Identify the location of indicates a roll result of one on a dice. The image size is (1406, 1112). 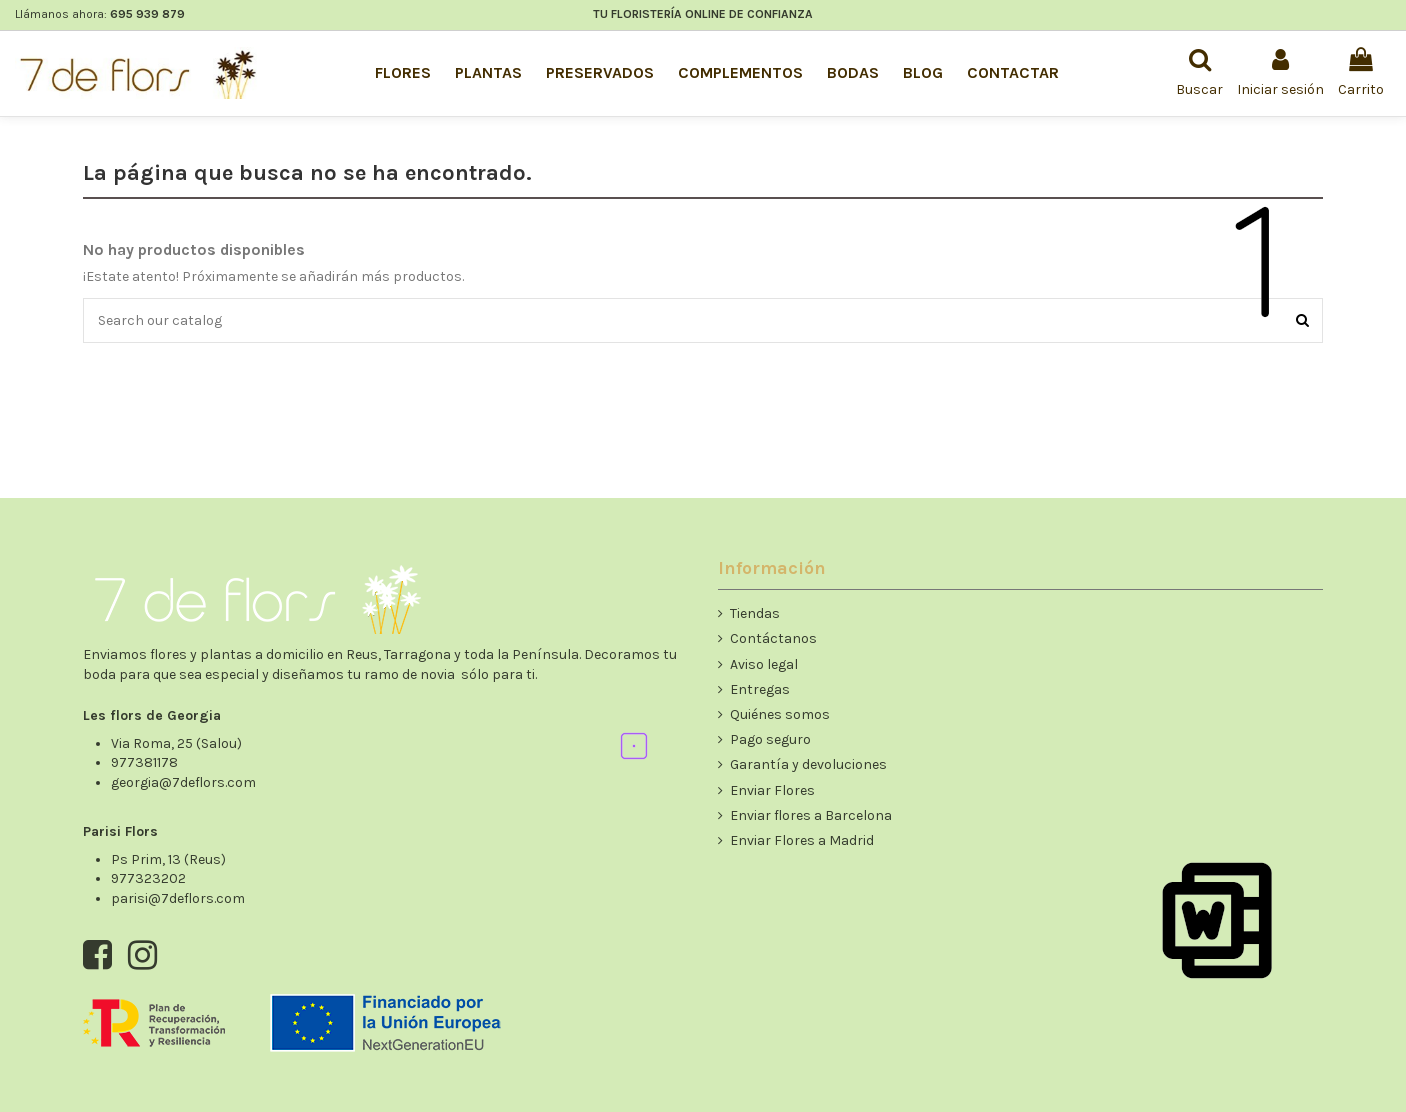
(634, 746).